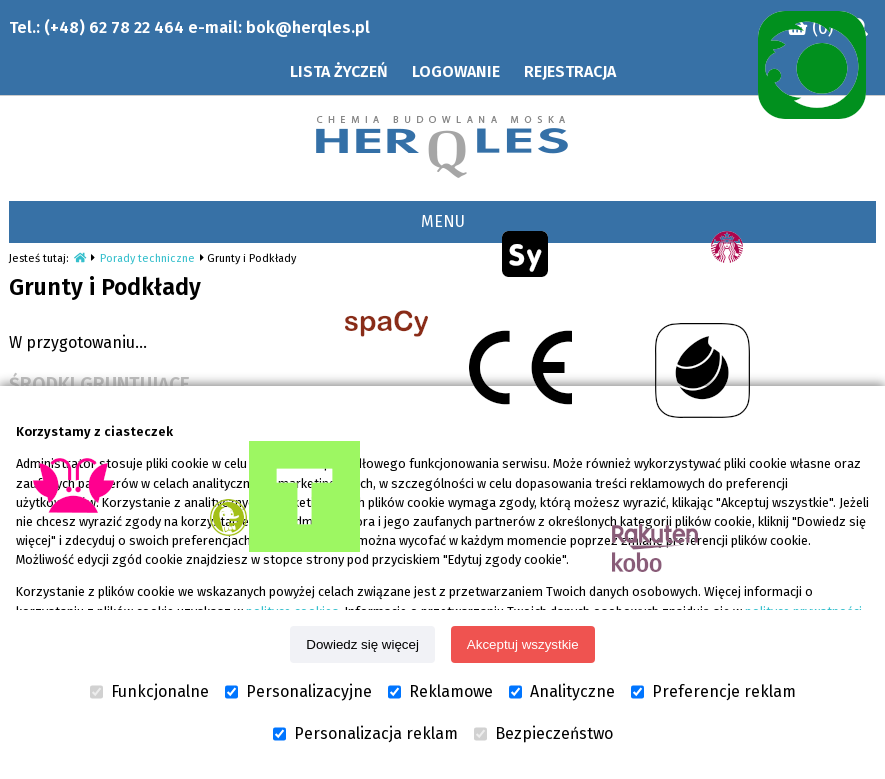 The height and width of the screenshot is (779, 885). What do you see at coordinates (812, 65) in the screenshot?
I see `corona renderer application logo` at bounding box center [812, 65].